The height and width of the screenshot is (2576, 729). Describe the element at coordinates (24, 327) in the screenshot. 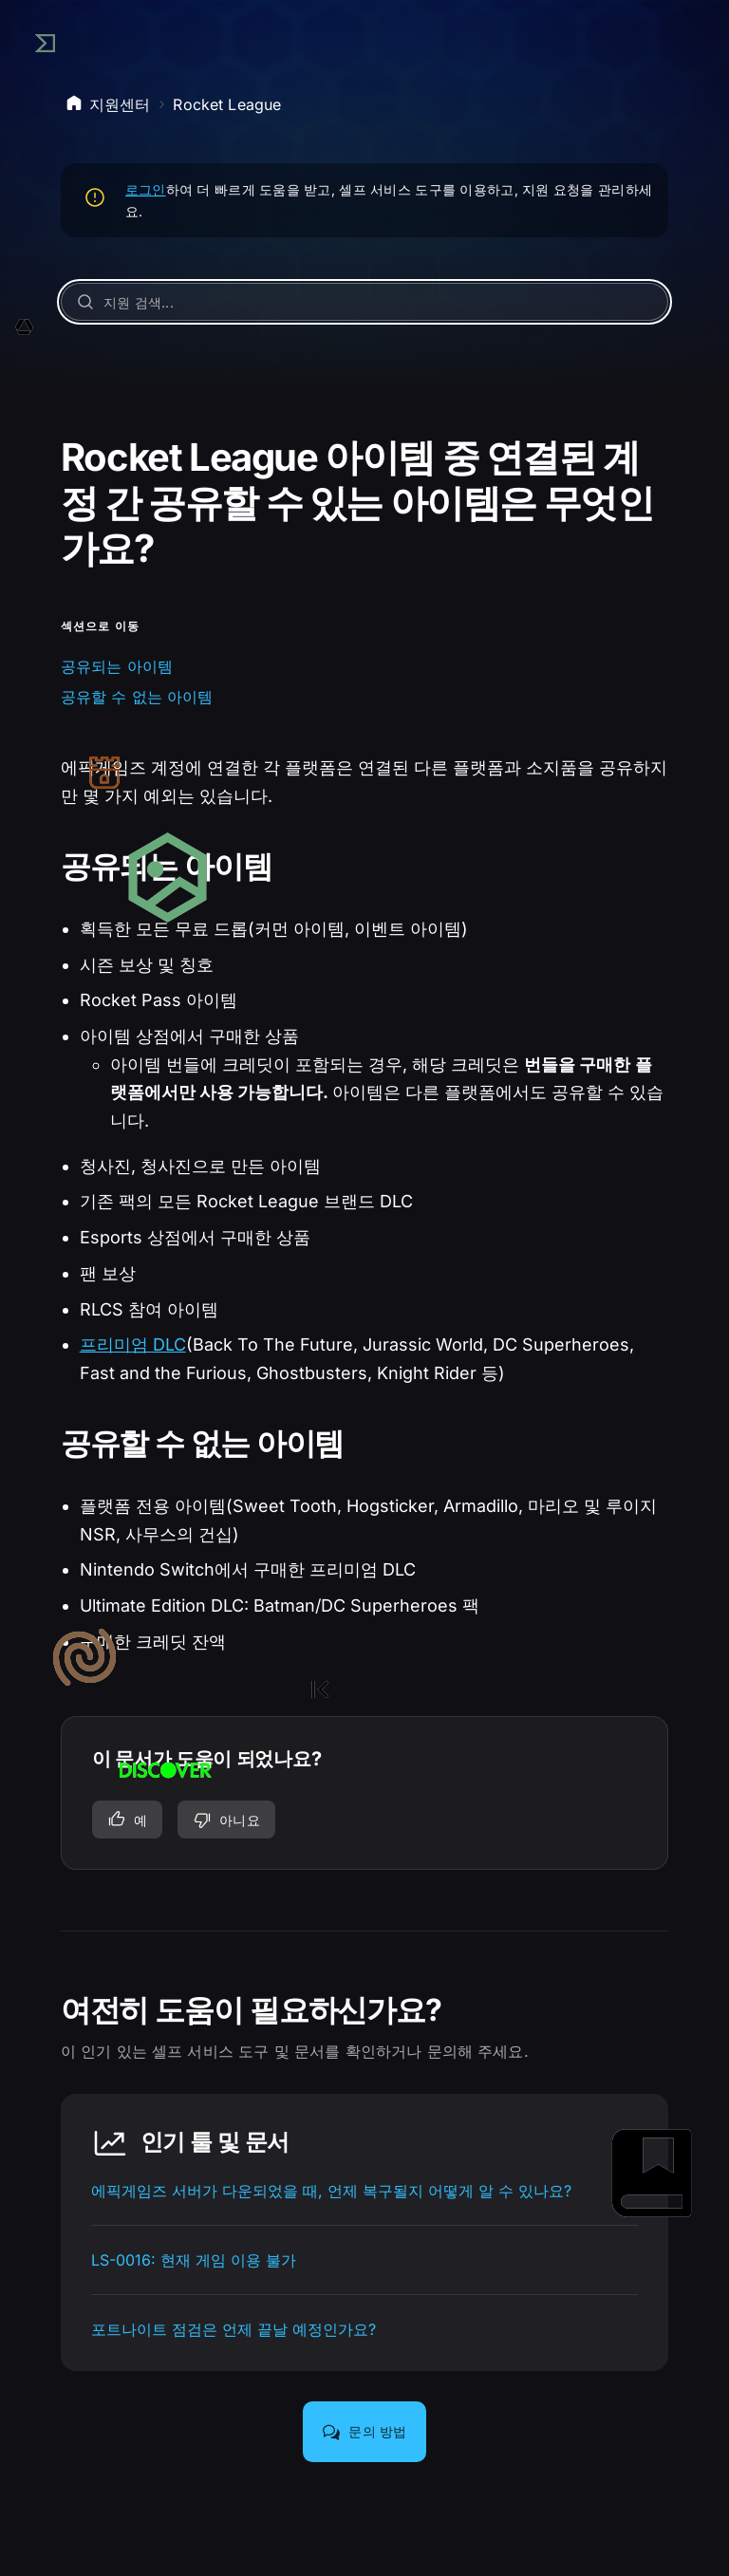

I see `open the Commerzbank banking app` at that location.